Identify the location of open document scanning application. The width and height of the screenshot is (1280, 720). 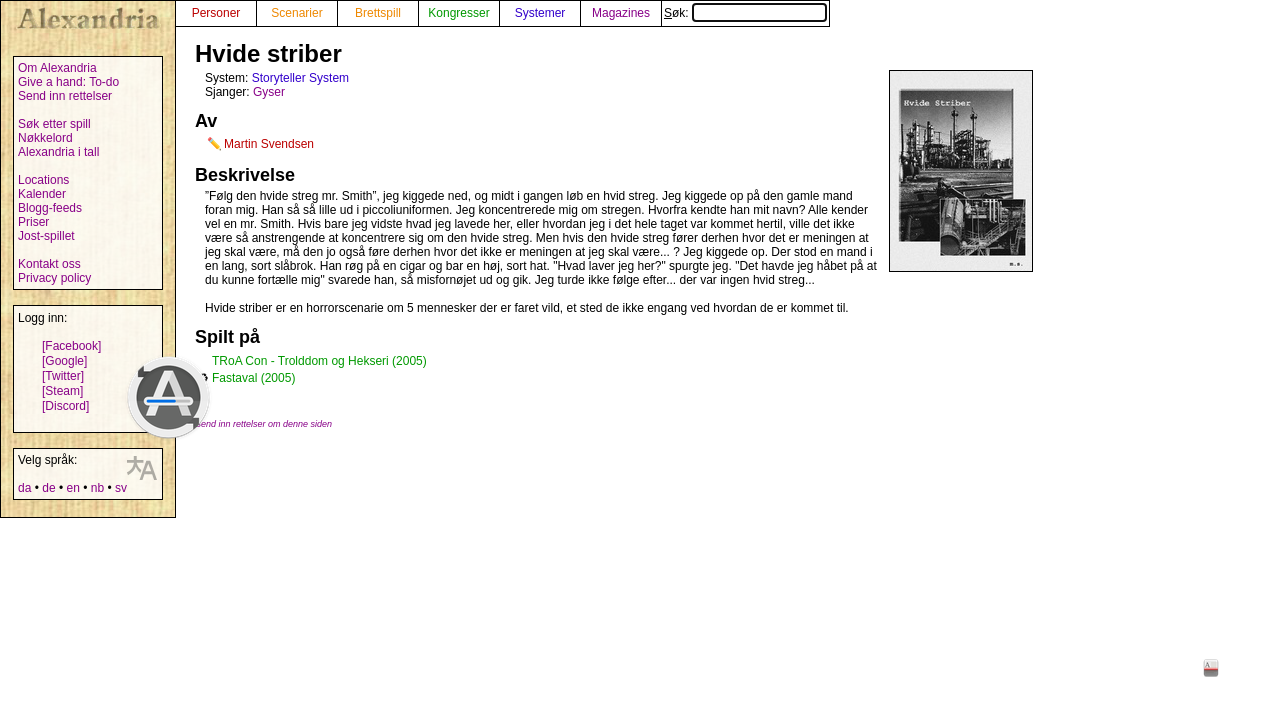
(1211, 668).